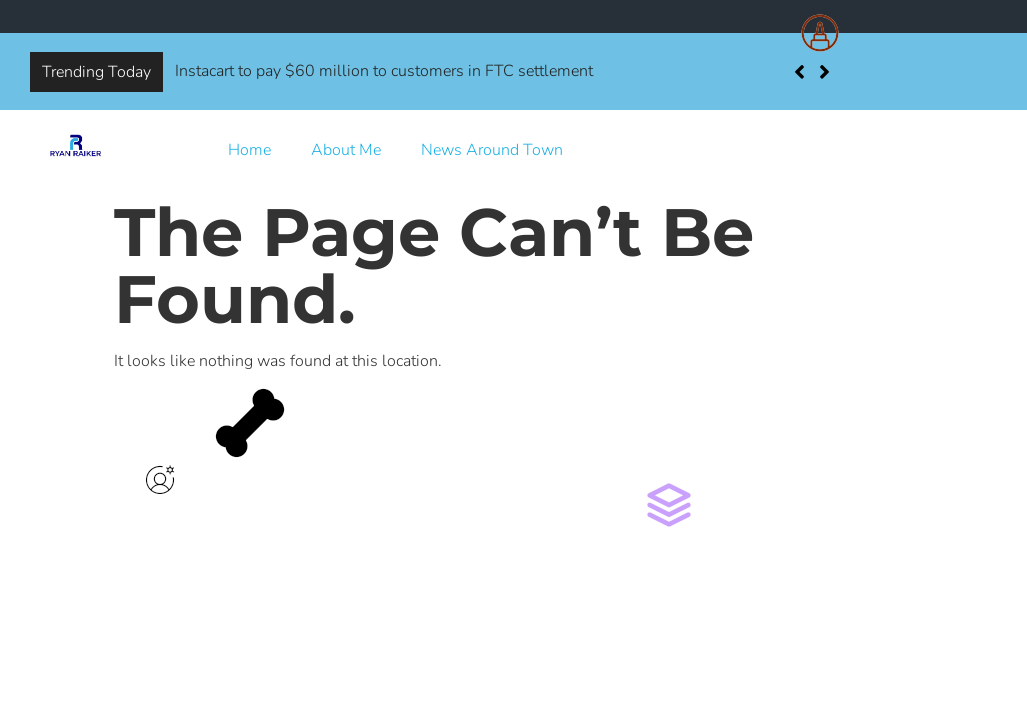  What do you see at coordinates (669, 505) in the screenshot?
I see `view stacked layers or content` at bounding box center [669, 505].